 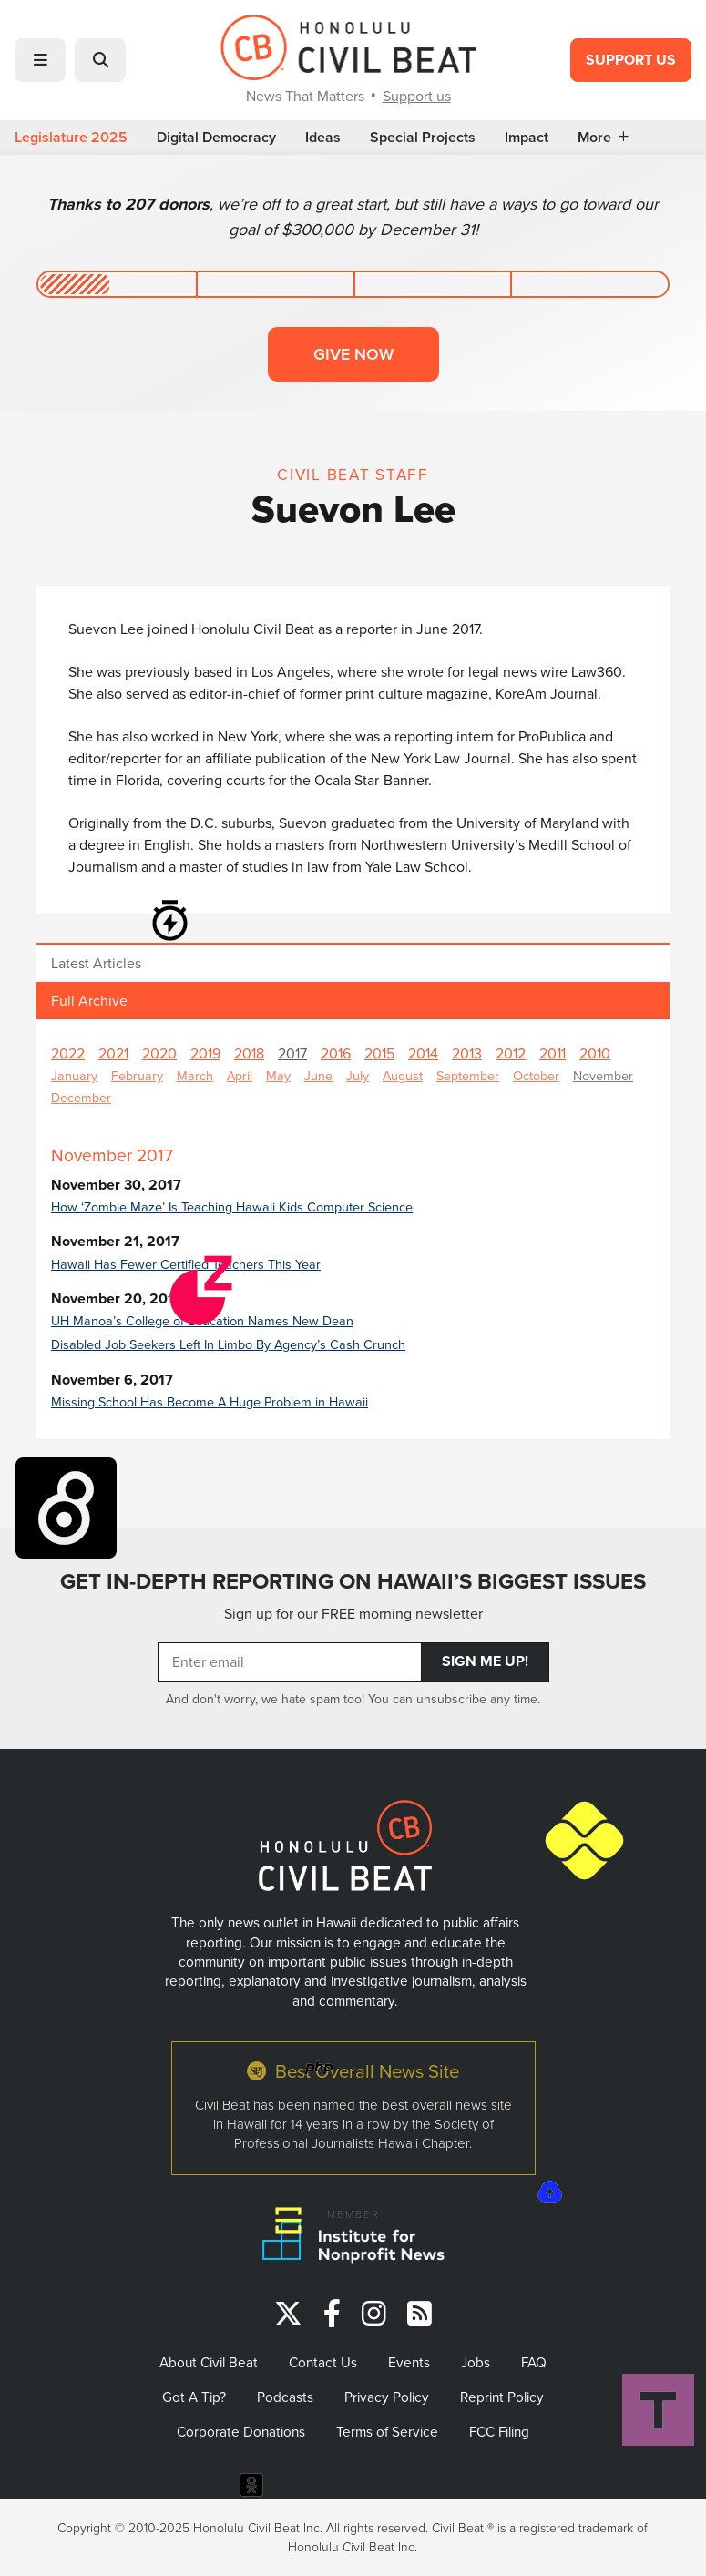 What do you see at coordinates (549, 2192) in the screenshot?
I see `upload file to cloud storage` at bounding box center [549, 2192].